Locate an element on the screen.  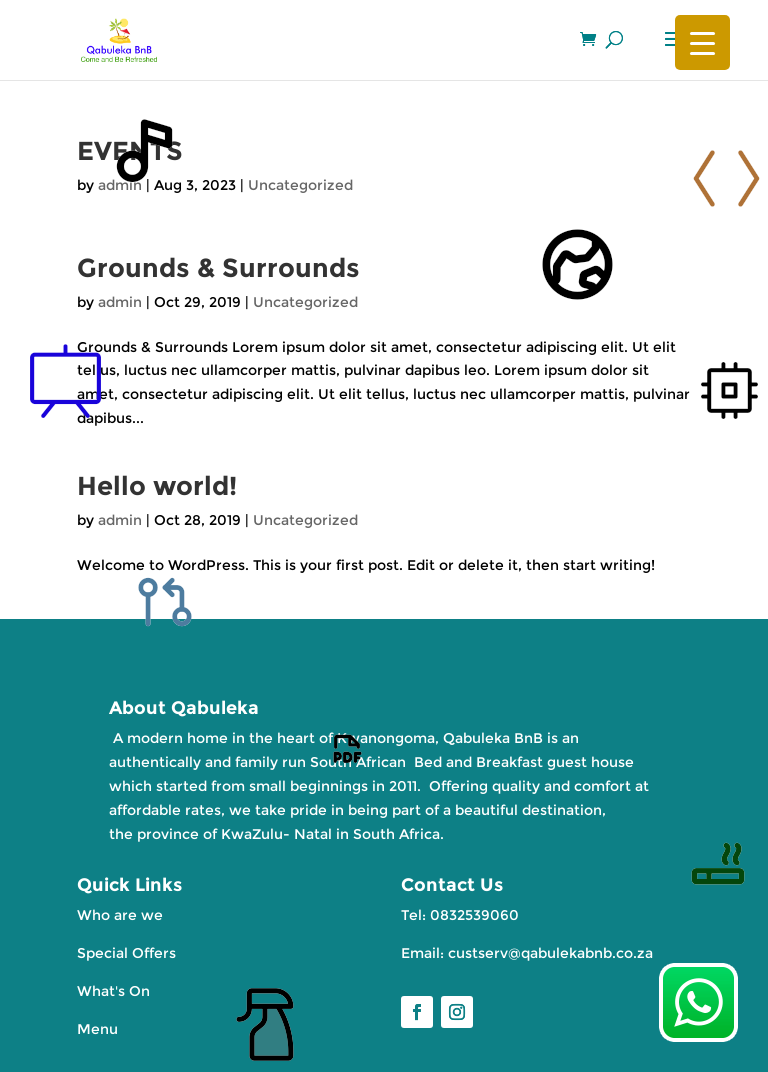
access music or audio player is located at coordinates (144, 149).